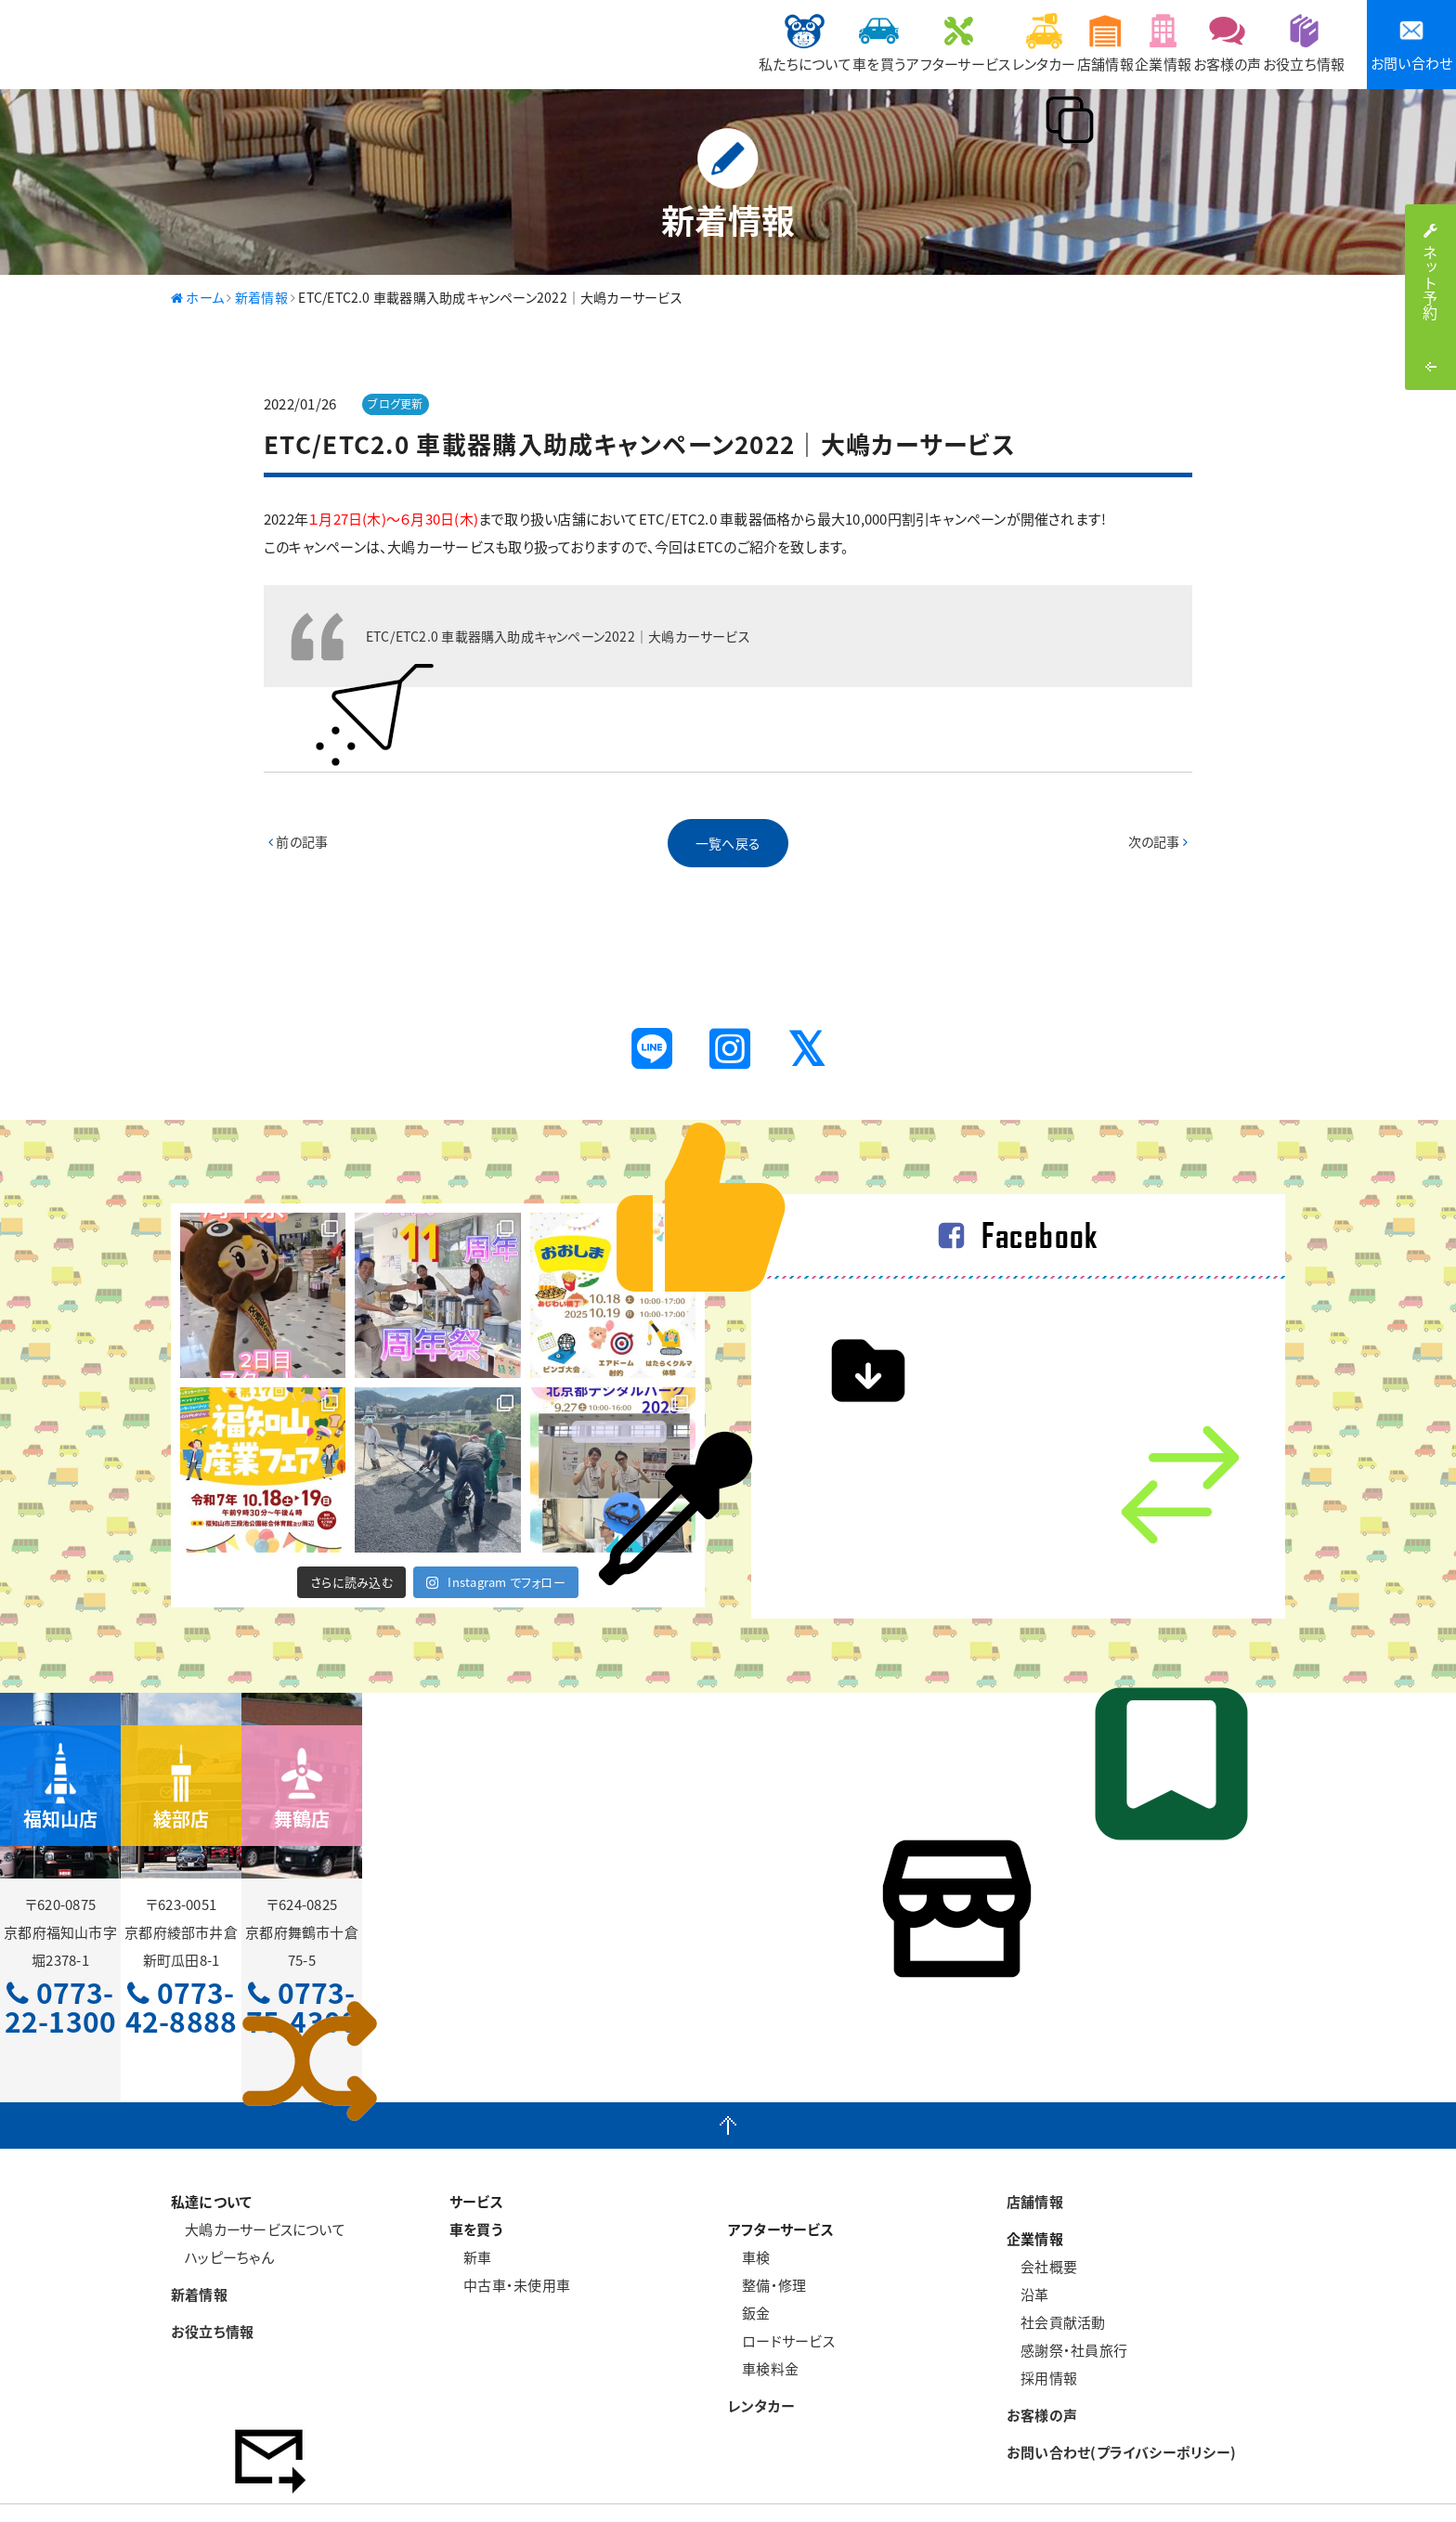  Describe the element at coordinates (675, 1508) in the screenshot. I see `pick a color from the canvas` at that location.